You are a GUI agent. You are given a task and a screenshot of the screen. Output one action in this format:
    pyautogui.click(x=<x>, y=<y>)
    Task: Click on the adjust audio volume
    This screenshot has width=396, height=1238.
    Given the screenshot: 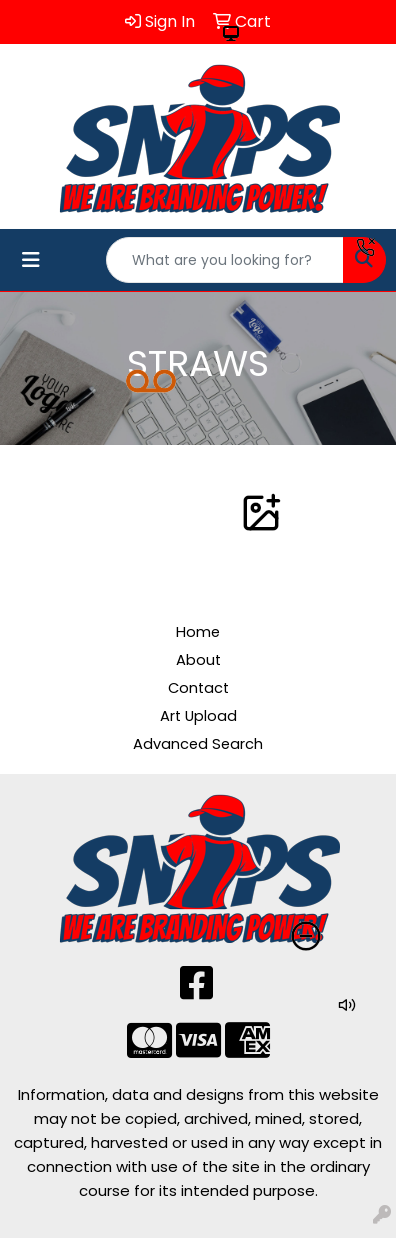 What is the action you would take?
    pyautogui.click(x=347, y=1005)
    